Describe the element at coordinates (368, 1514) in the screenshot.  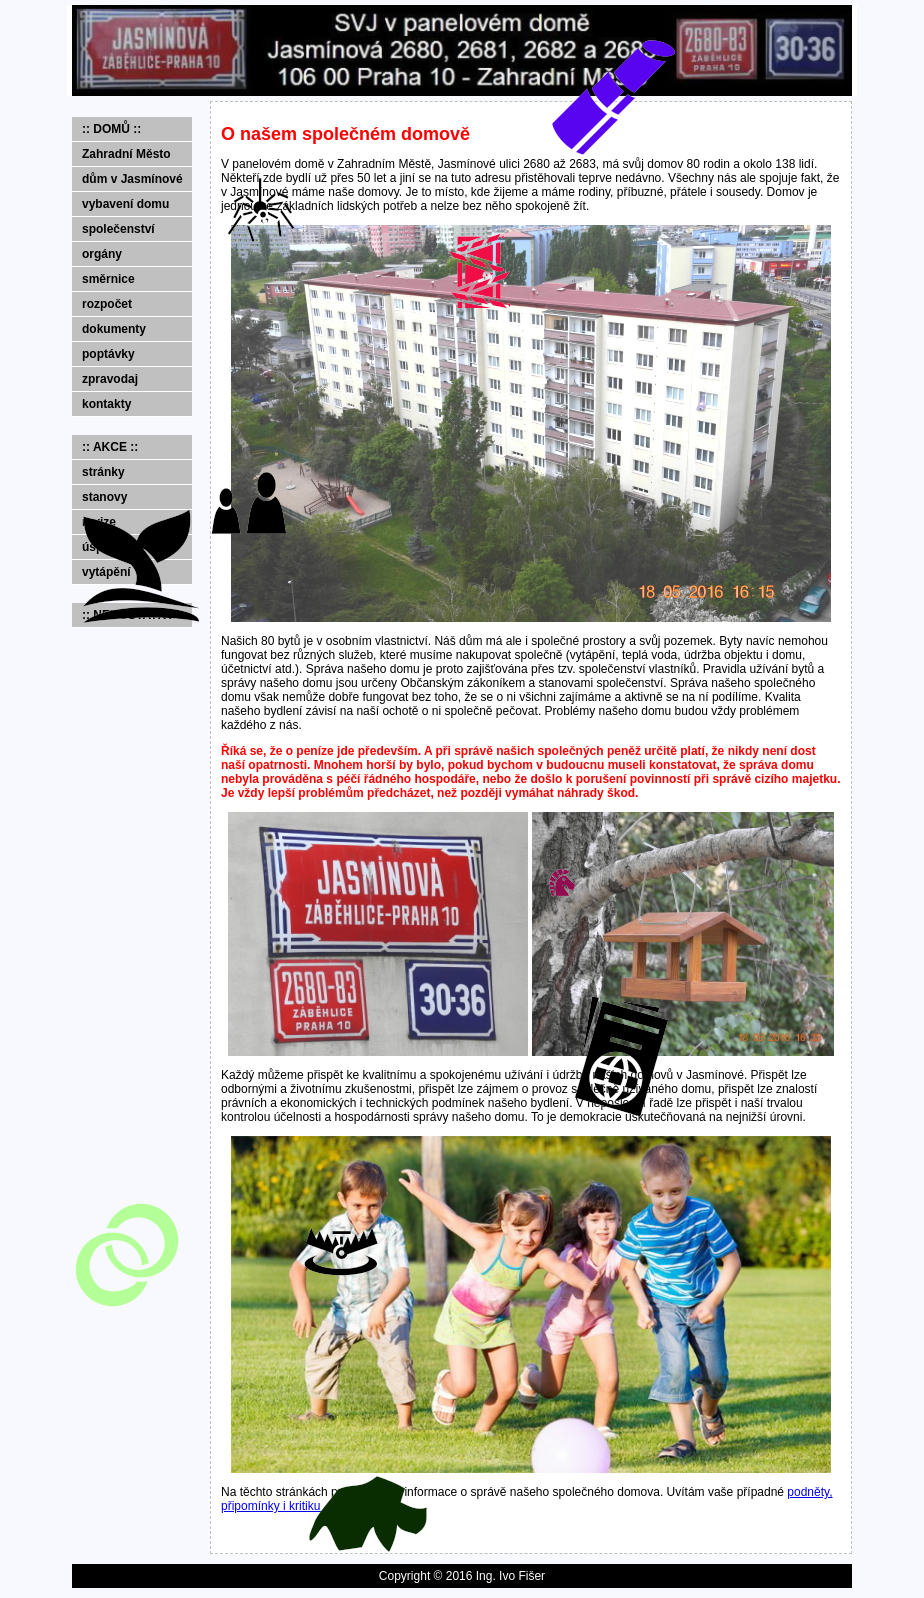
I see `select switzerland as country or region` at that location.